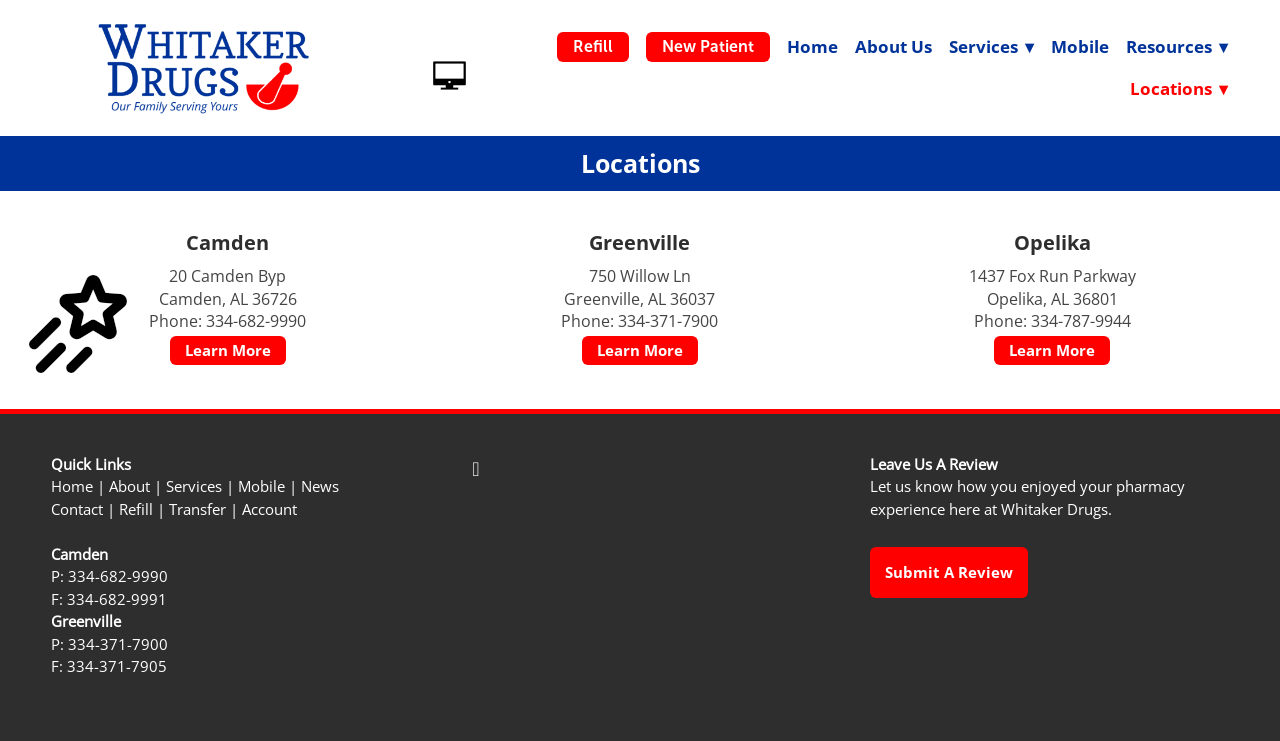 This screenshot has height=741, width=1280. I want to click on switch to desktop view, so click(449, 75).